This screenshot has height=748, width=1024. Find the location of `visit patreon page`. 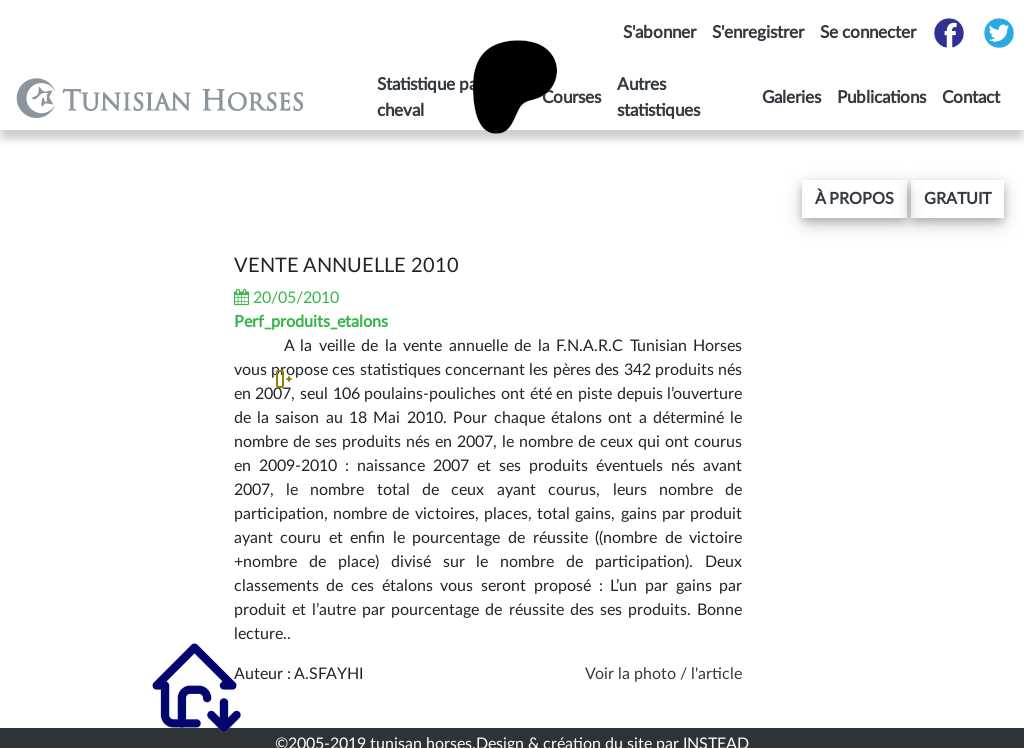

visit patreon page is located at coordinates (515, 87).